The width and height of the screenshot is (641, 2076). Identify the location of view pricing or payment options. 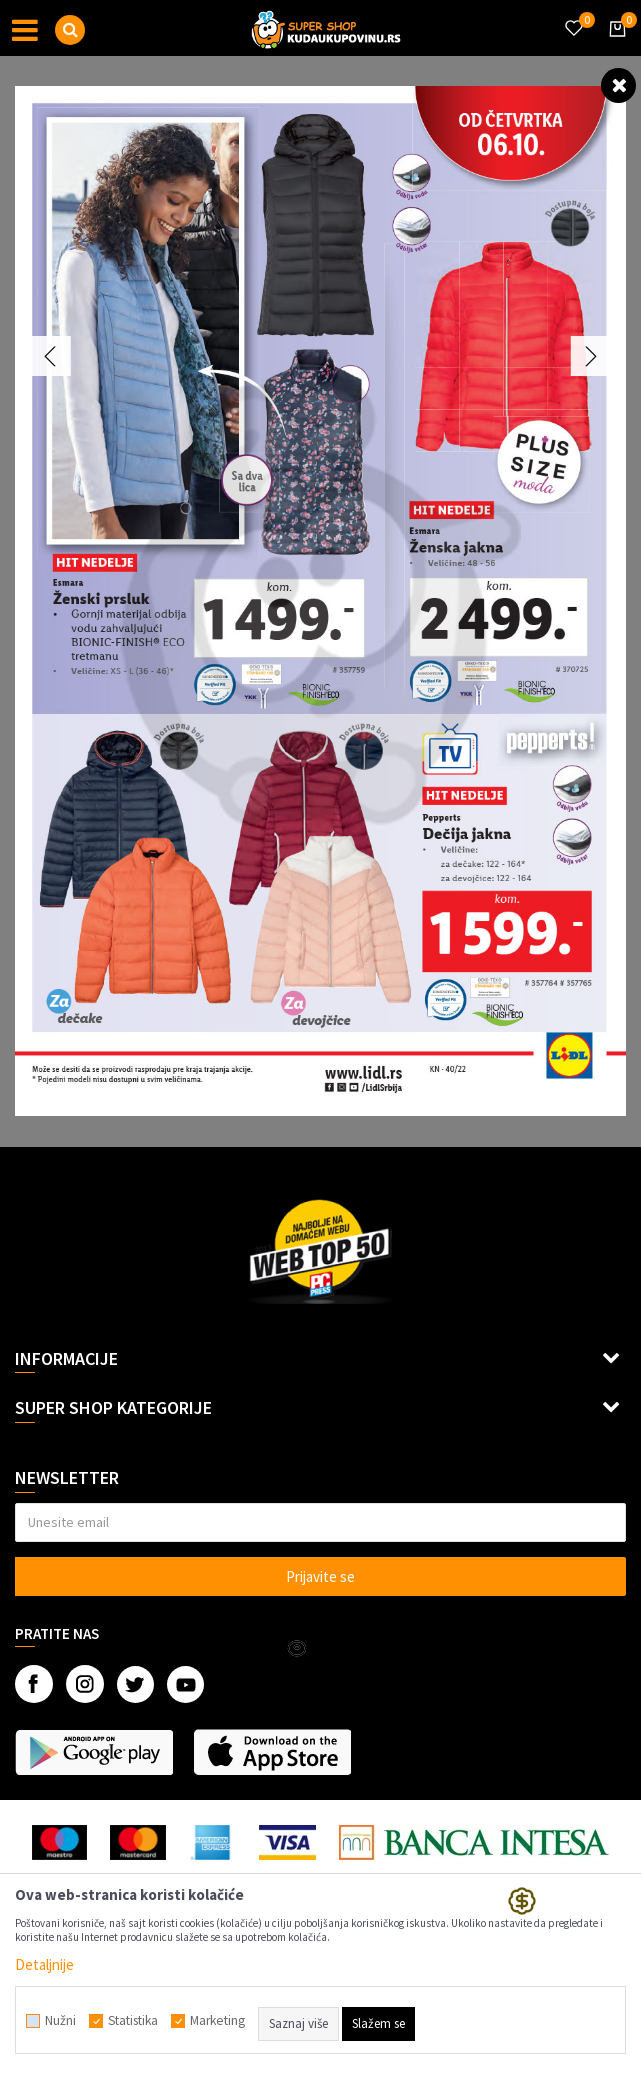
(522, 1901).